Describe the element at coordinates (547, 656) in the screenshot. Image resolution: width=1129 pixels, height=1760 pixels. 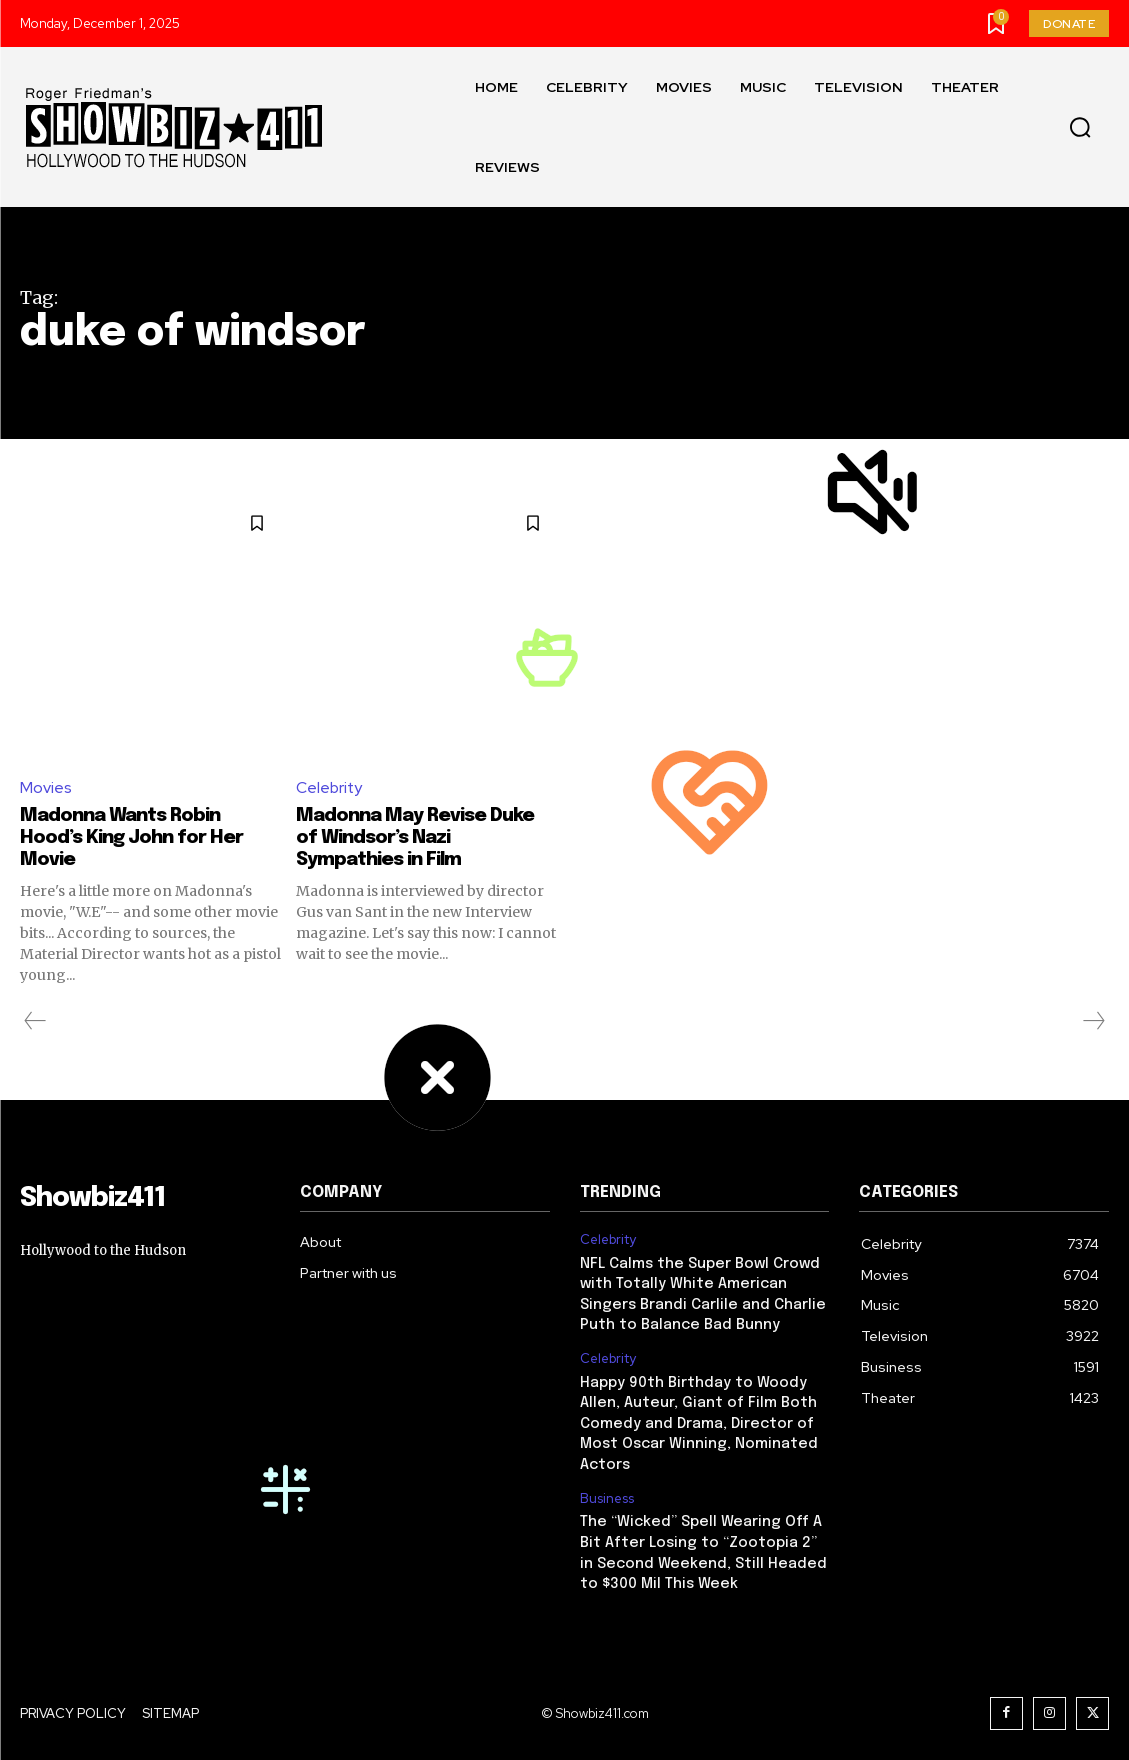
I see `view salad or healthy food options` at that location.